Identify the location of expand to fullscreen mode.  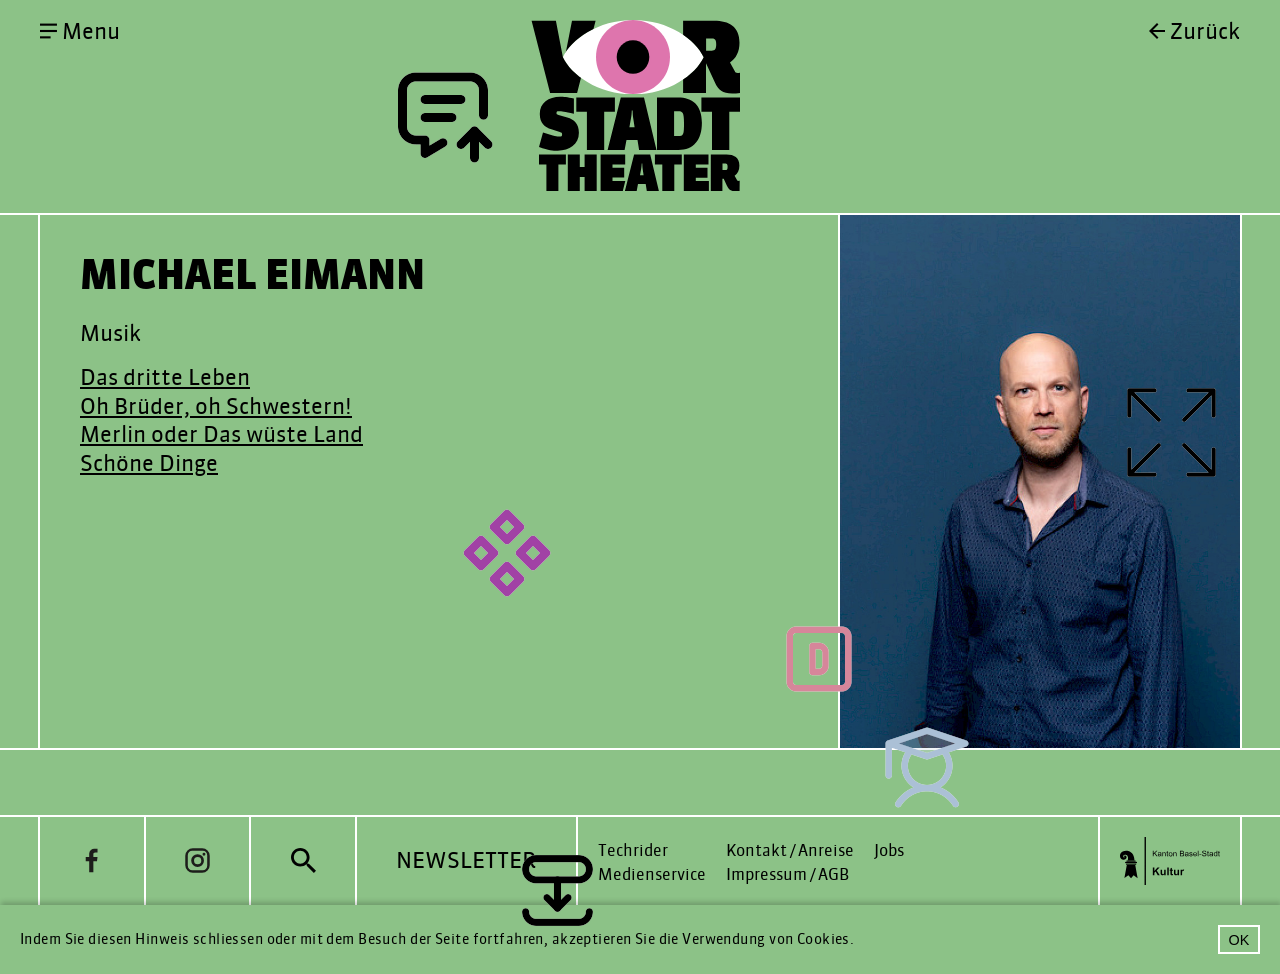
(1171, 432).